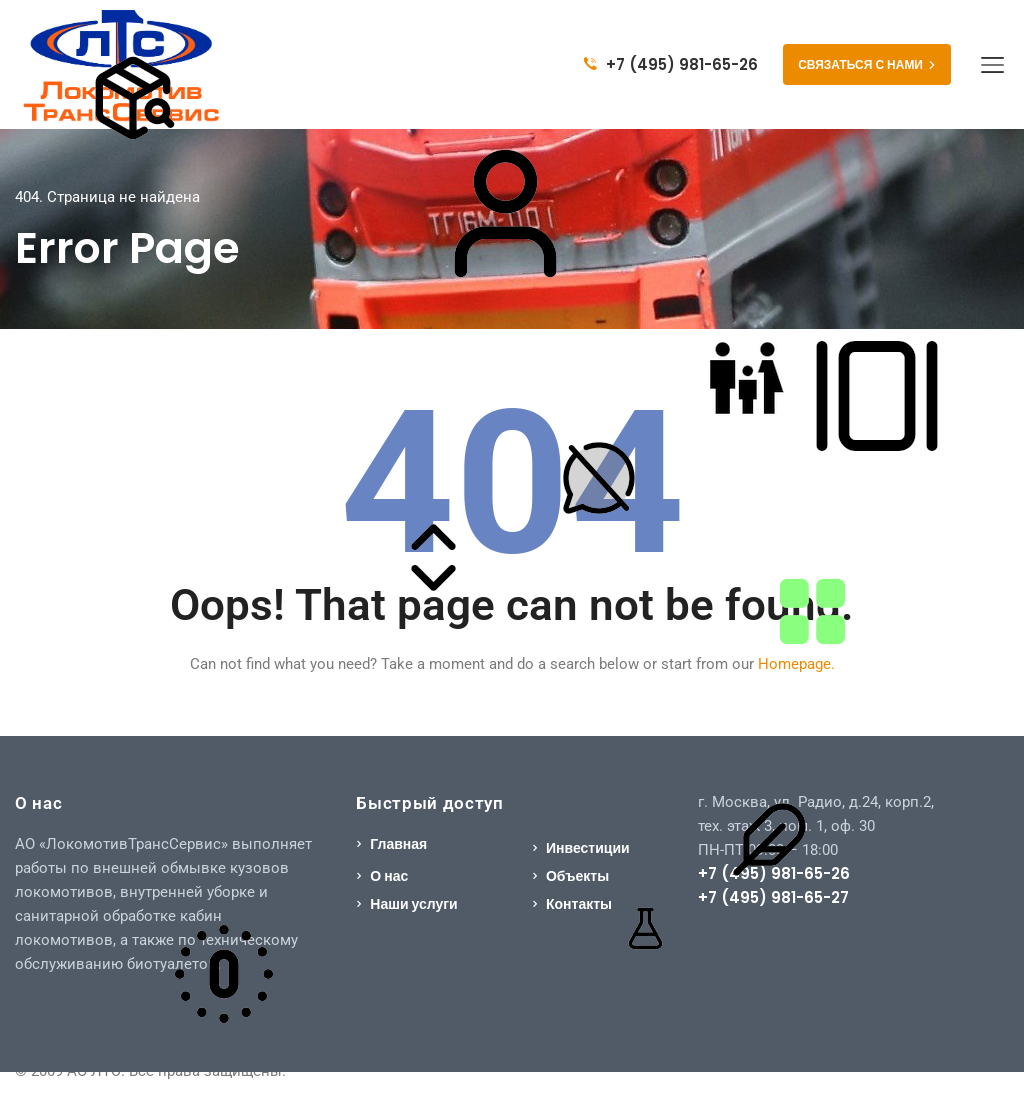  Describe the element at coordinates (599, 478) in the screenshot. I see `mute or disable chat notifications` at that location.